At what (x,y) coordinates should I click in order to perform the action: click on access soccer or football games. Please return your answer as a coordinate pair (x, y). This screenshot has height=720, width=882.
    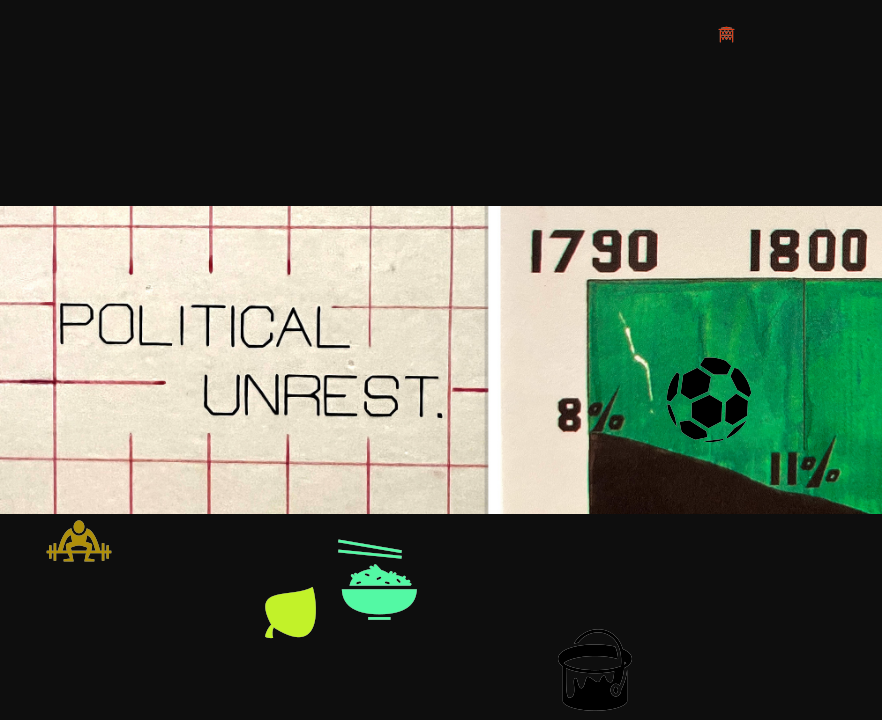
    Looking at the image, I should click on (709, 399).